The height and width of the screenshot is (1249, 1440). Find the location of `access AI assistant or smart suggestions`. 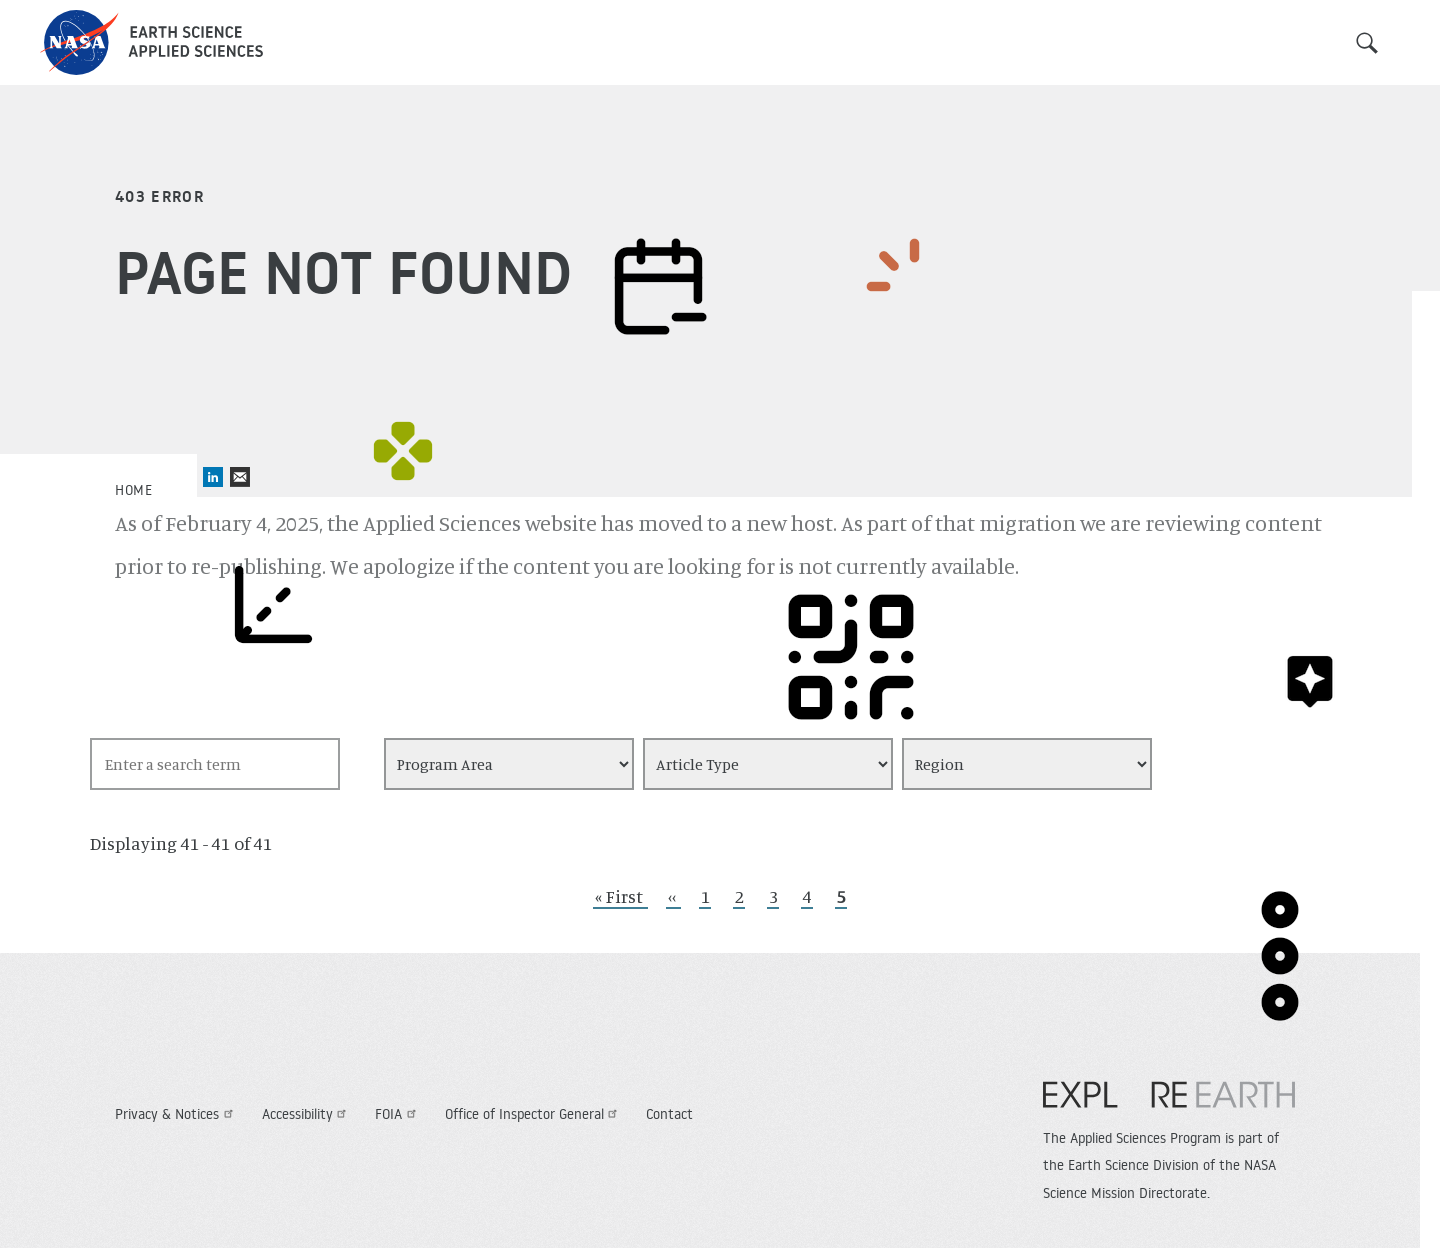

access AI assistant or smart suggestions is located at coordinates (1310, 681).